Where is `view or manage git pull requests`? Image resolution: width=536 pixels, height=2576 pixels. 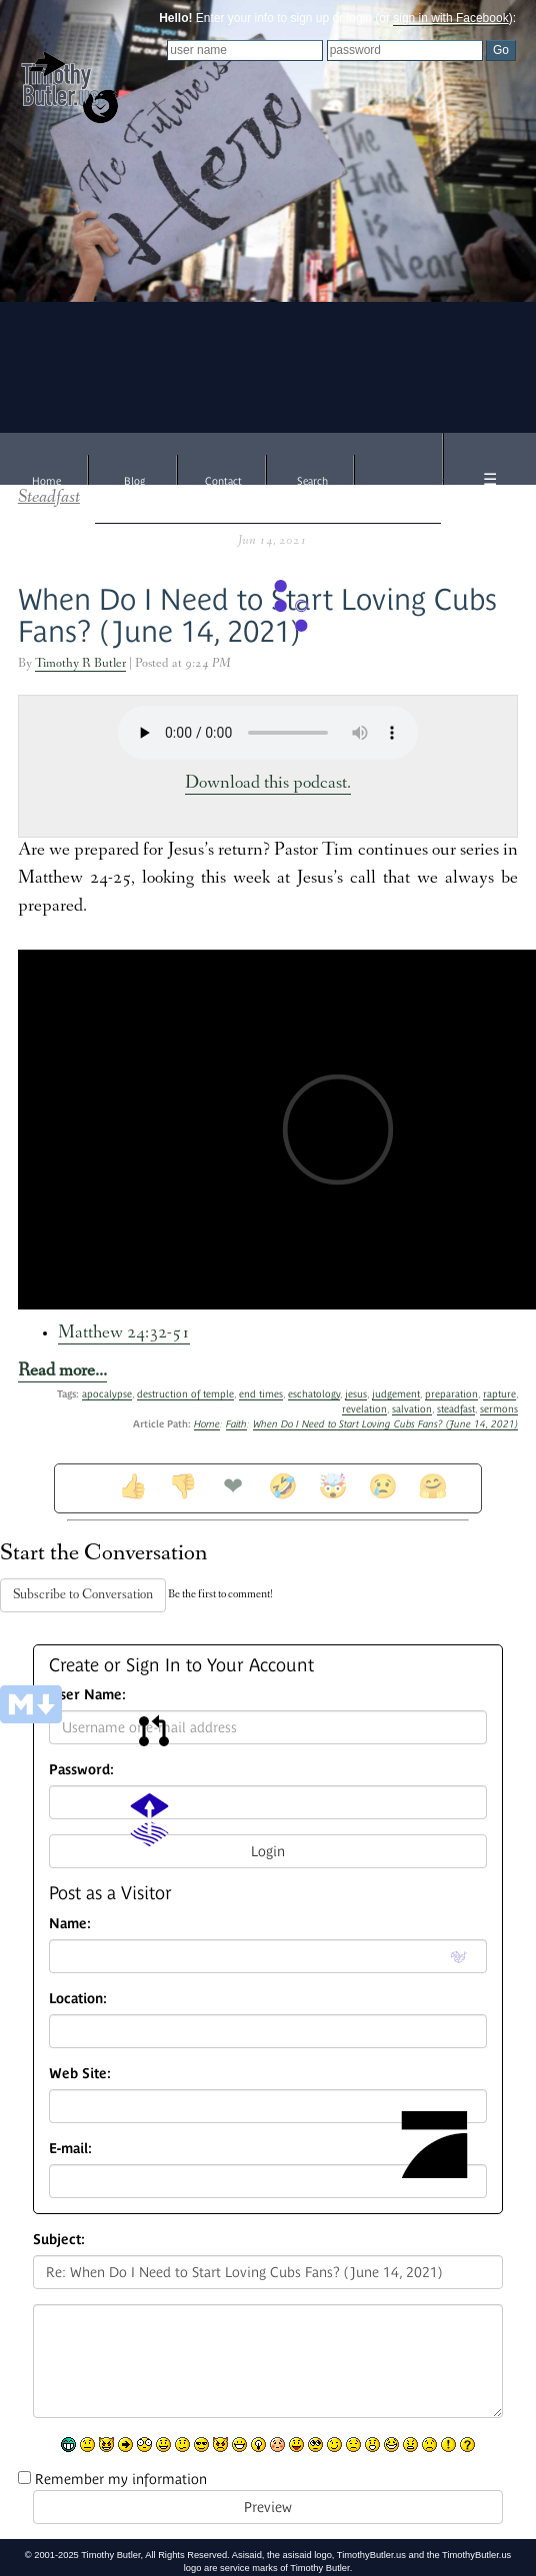
view or manage git pull requests is located at coordinates (154, 1731).